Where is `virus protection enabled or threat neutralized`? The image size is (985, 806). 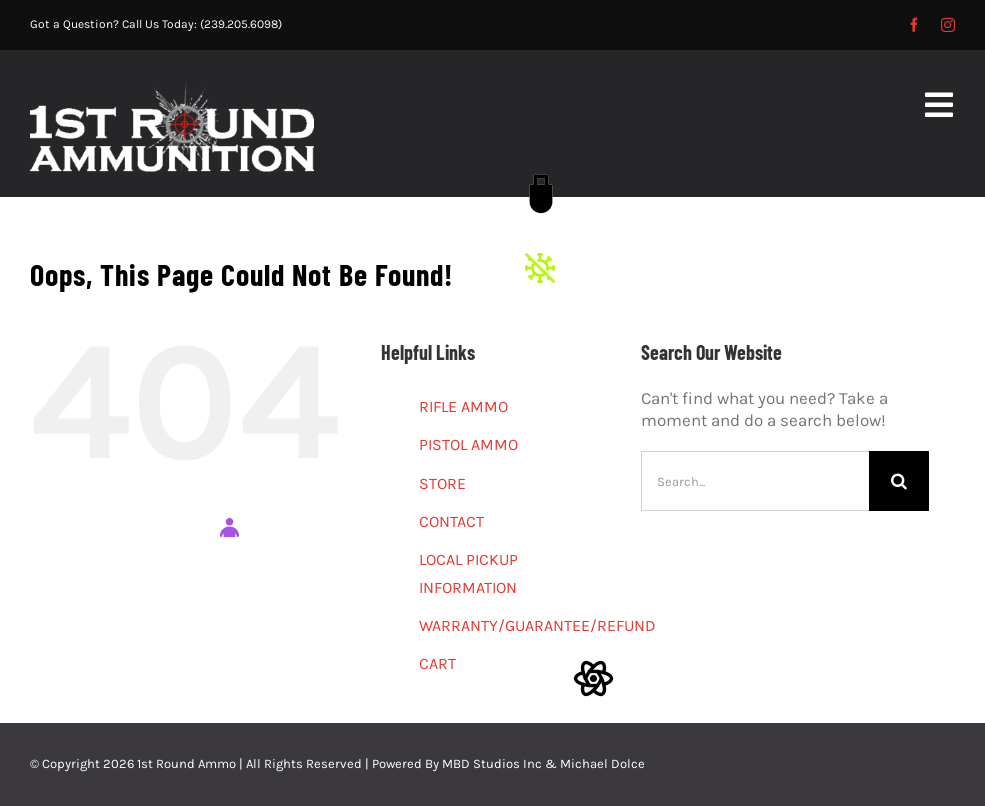 virus protection enabled or threat neutralized is located at coordinates (540, 268).